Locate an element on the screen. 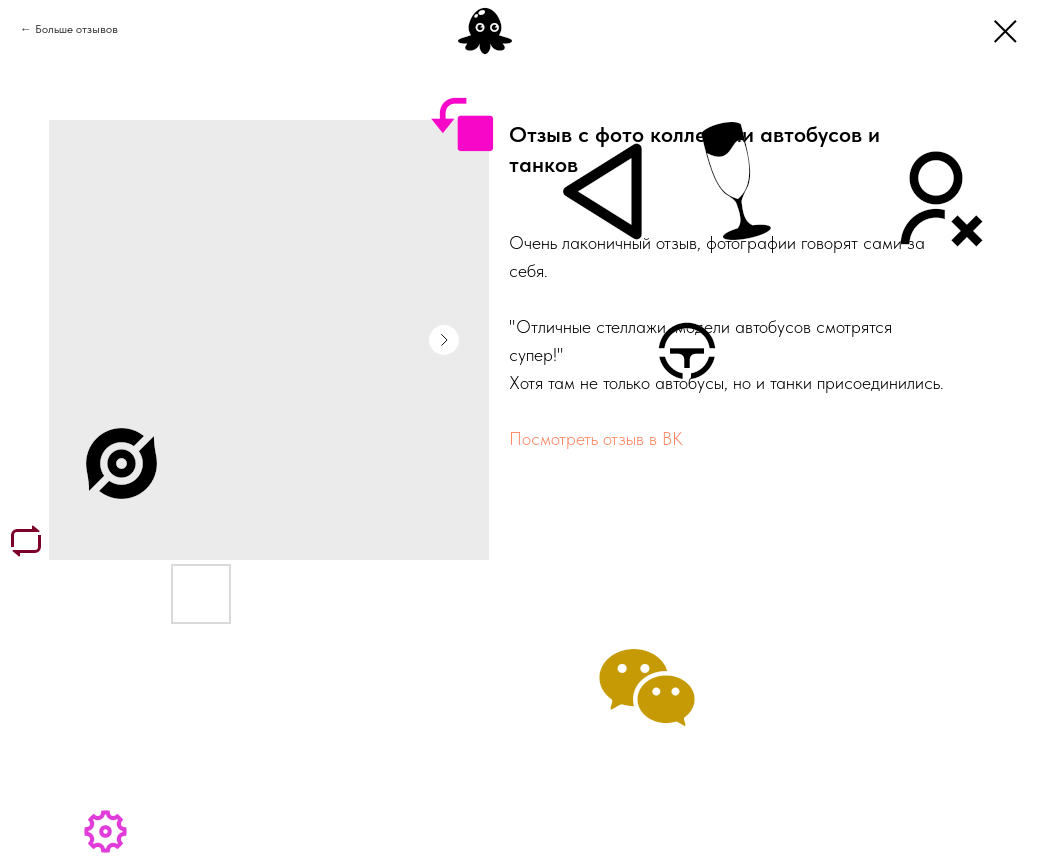  open wechat messaging app is located at coordinates (647, 688).